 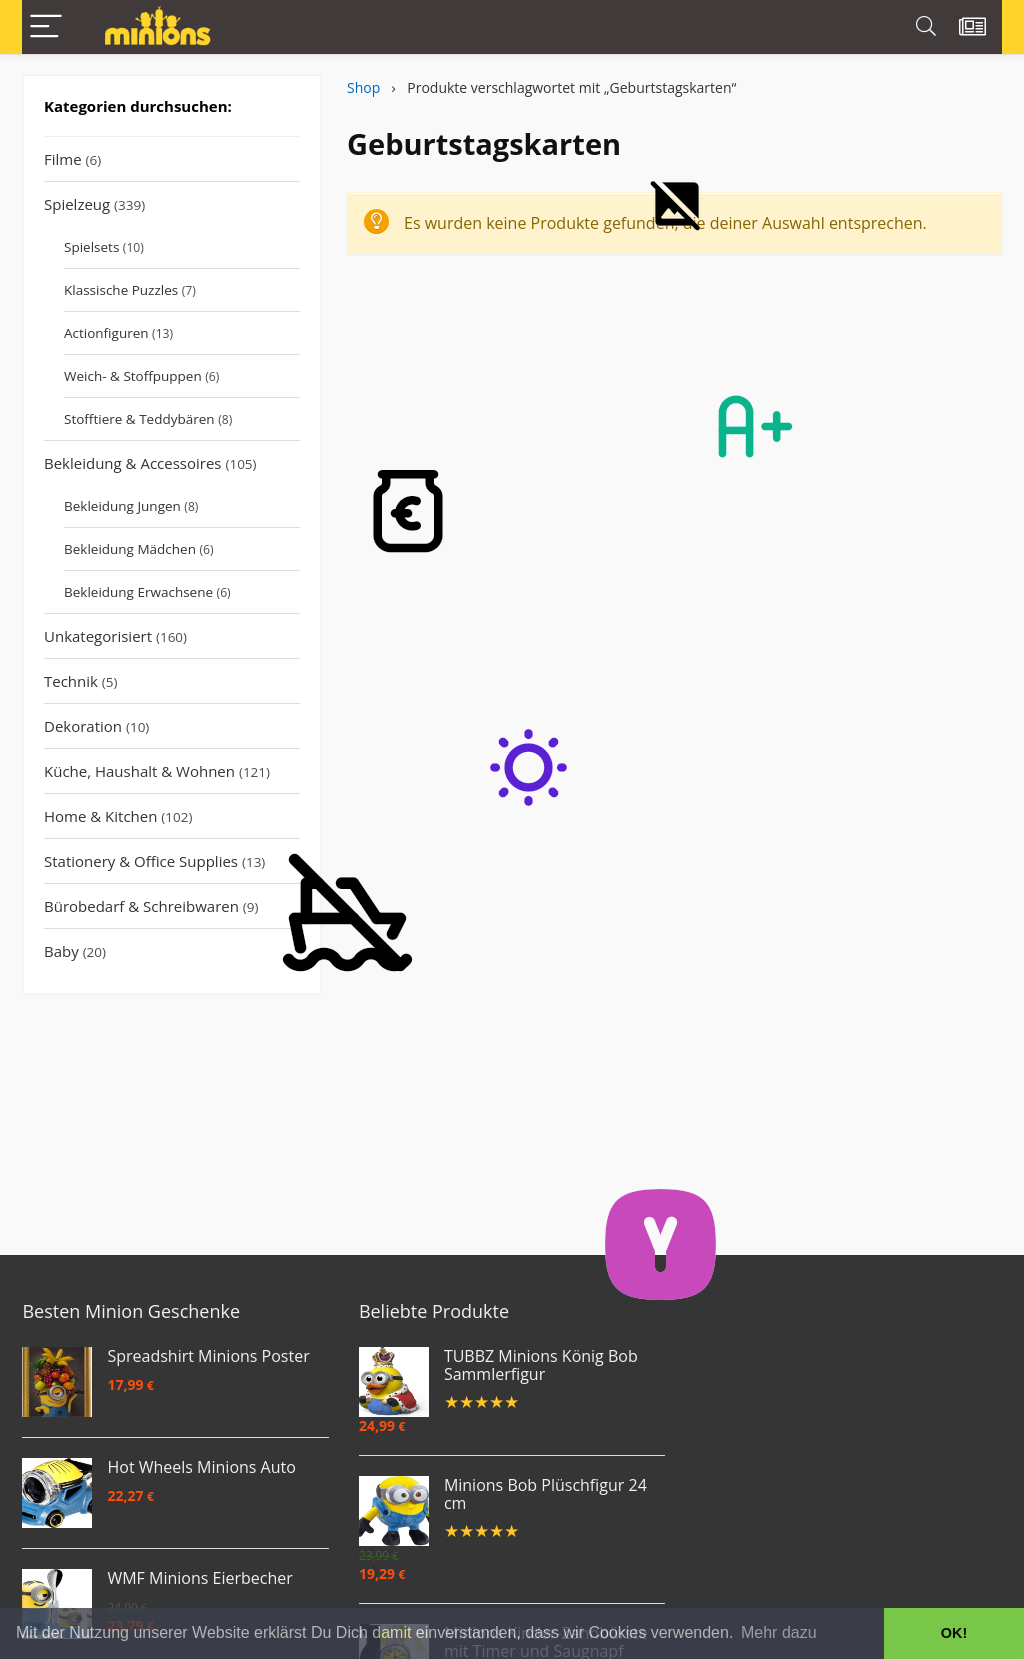 I want to click on decrease screen brightness, so click(x=528, y=767).